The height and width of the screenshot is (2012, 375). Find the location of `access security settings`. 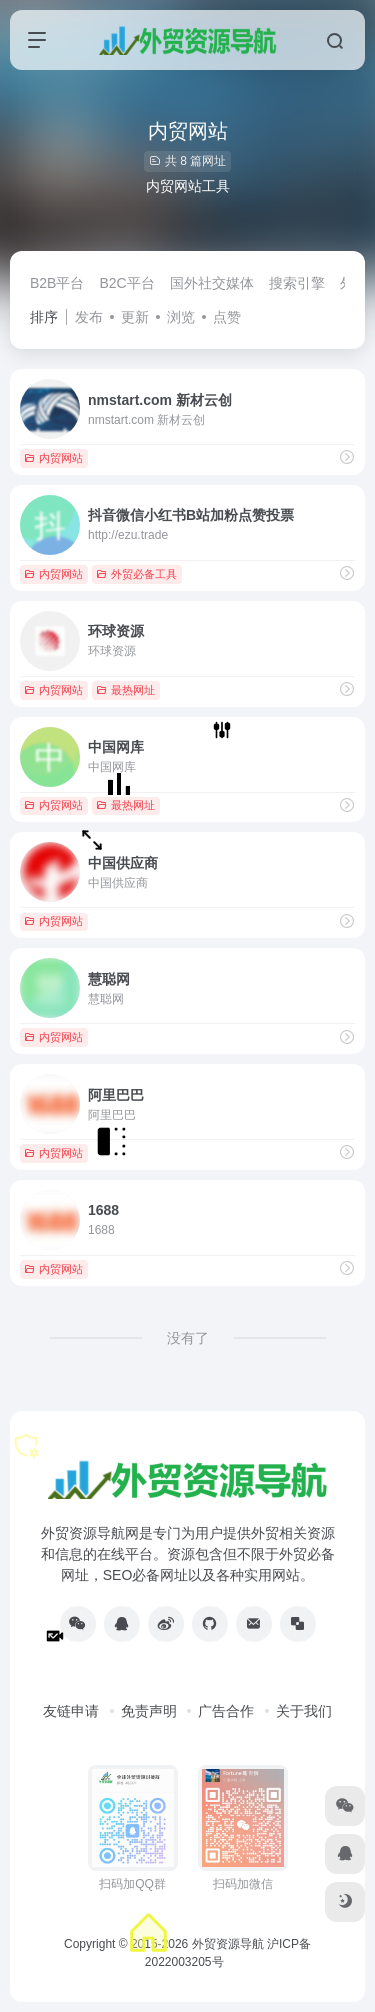

access security settings is located at coordinates (26, 1445).